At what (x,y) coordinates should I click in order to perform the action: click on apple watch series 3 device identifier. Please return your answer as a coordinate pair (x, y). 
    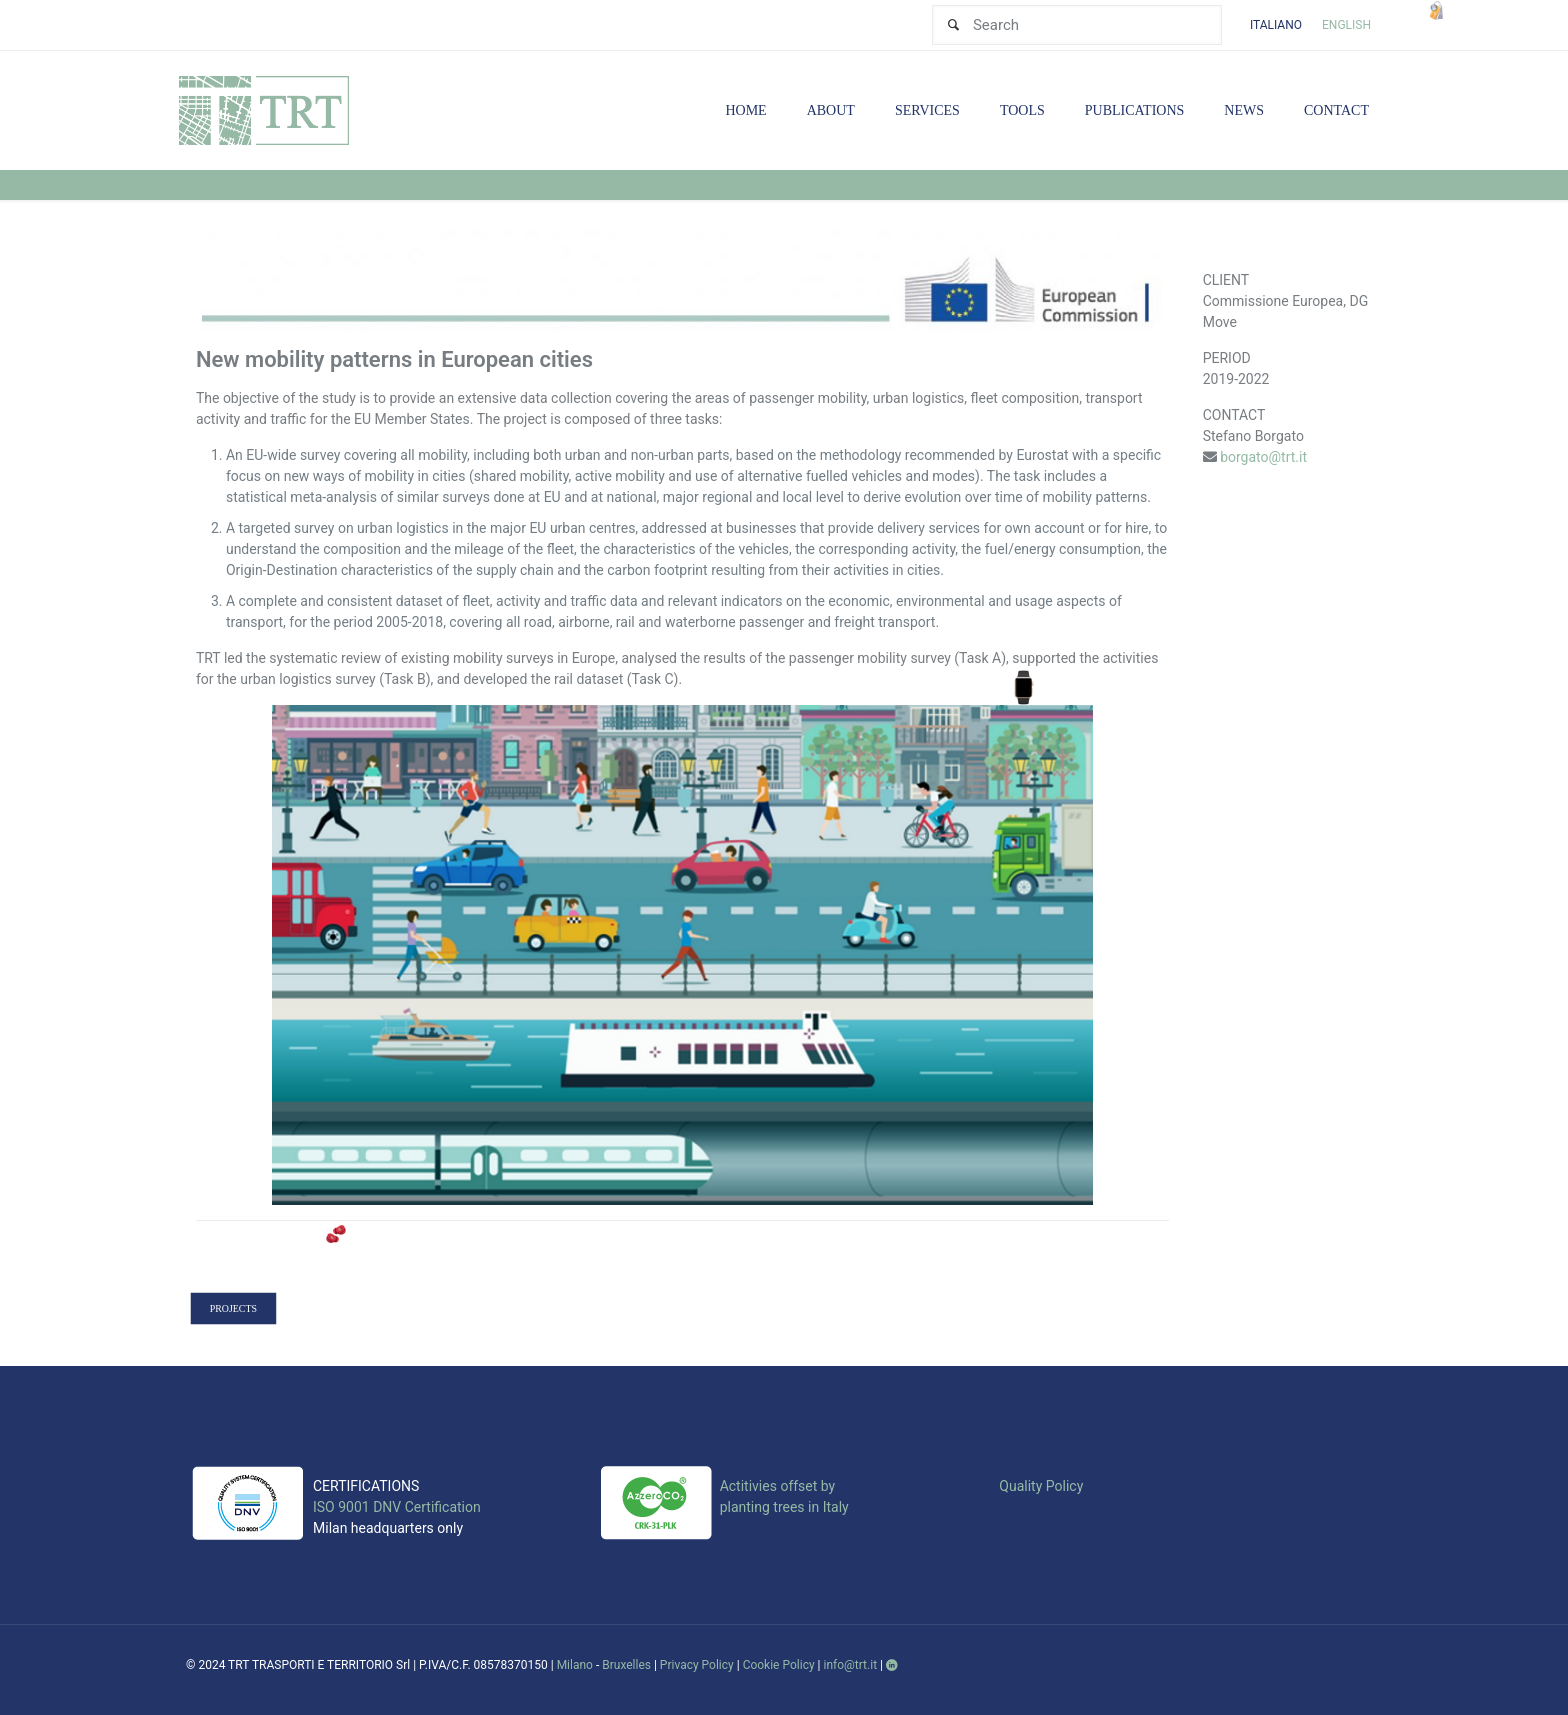
    Looking at the image, I should click on (1023, 687).